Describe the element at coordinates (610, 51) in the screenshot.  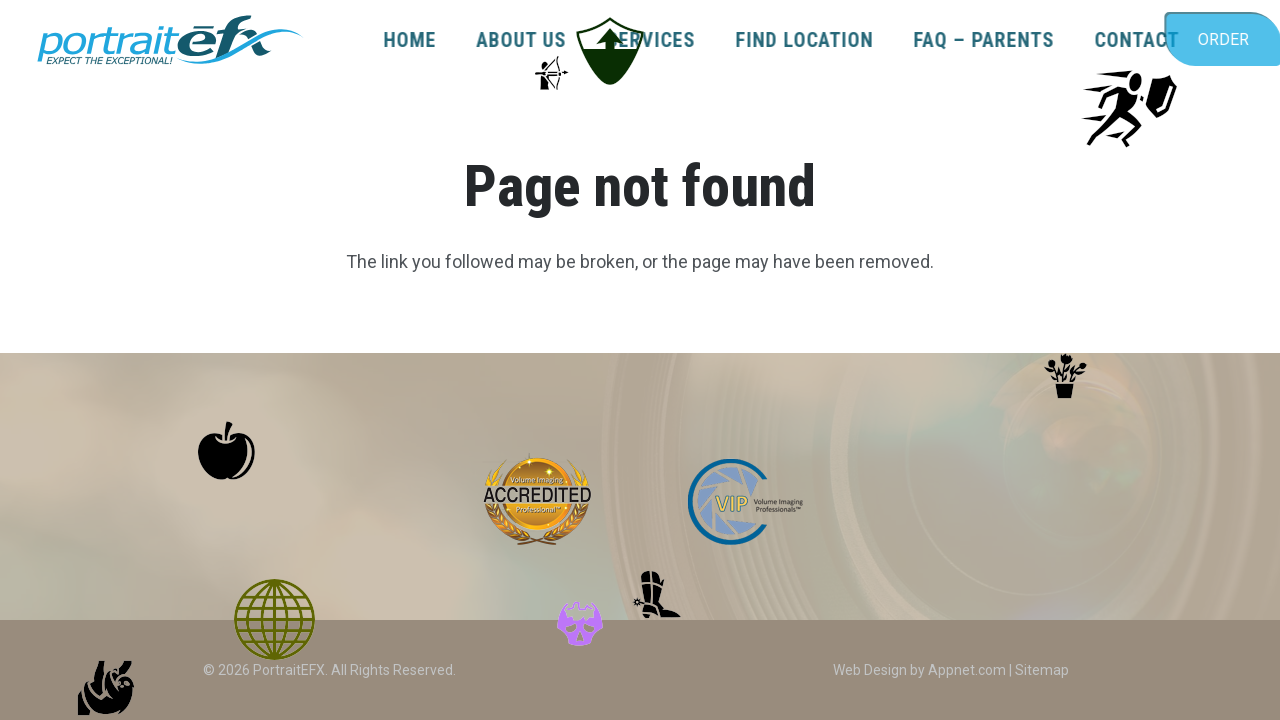
I see `upgrade your armor or defensive stats` at that location.